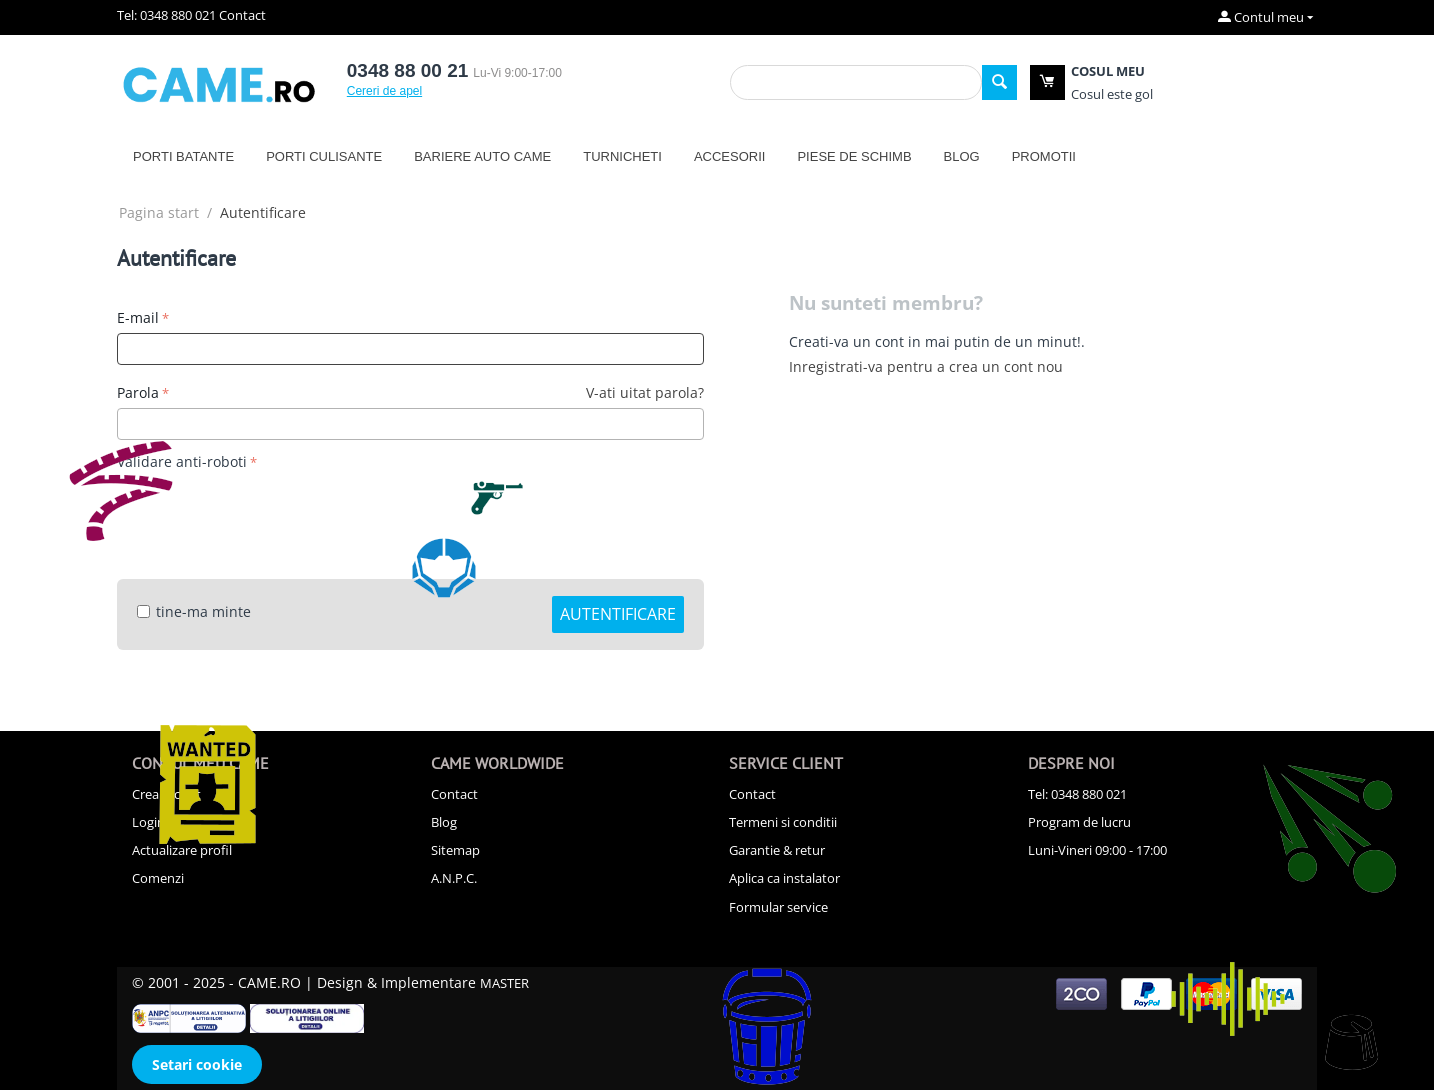  Describe the element at coordinates (207, 784) in the screenshot. I see `view bounty or wanted poster in game` at that location.